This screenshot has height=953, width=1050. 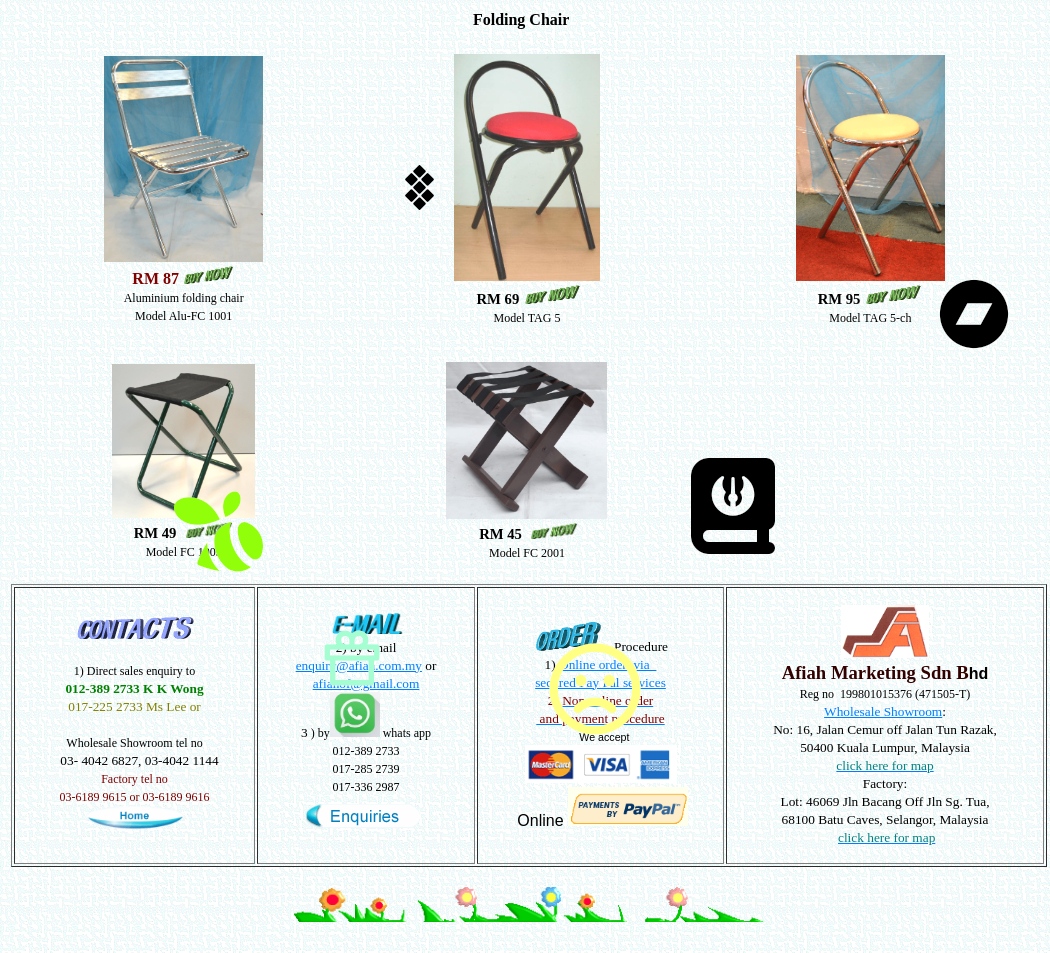 What do you see at coordinates (974, 314) in the screenshot?
I see `open Bandcamp app` at bounding box center [974, 314].